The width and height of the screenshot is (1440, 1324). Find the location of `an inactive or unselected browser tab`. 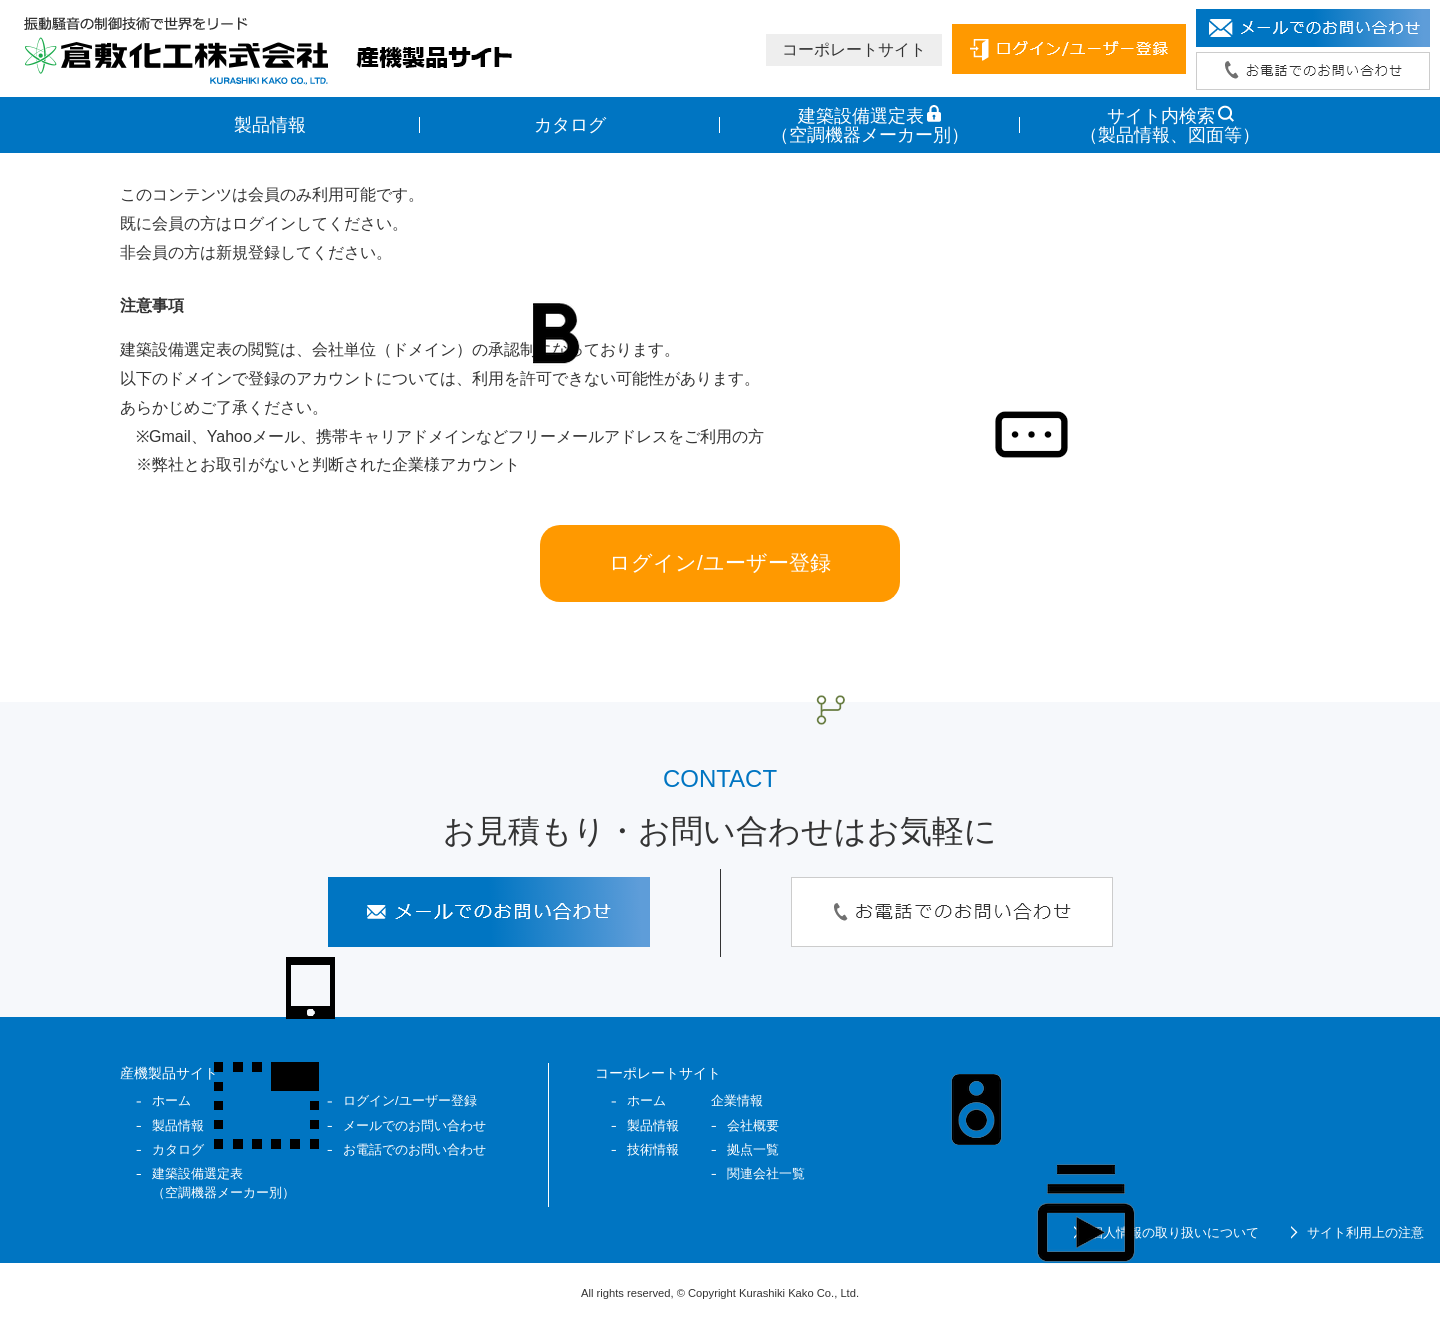

an inactive or unselected browser tab is located at coordinates (266, 1105).